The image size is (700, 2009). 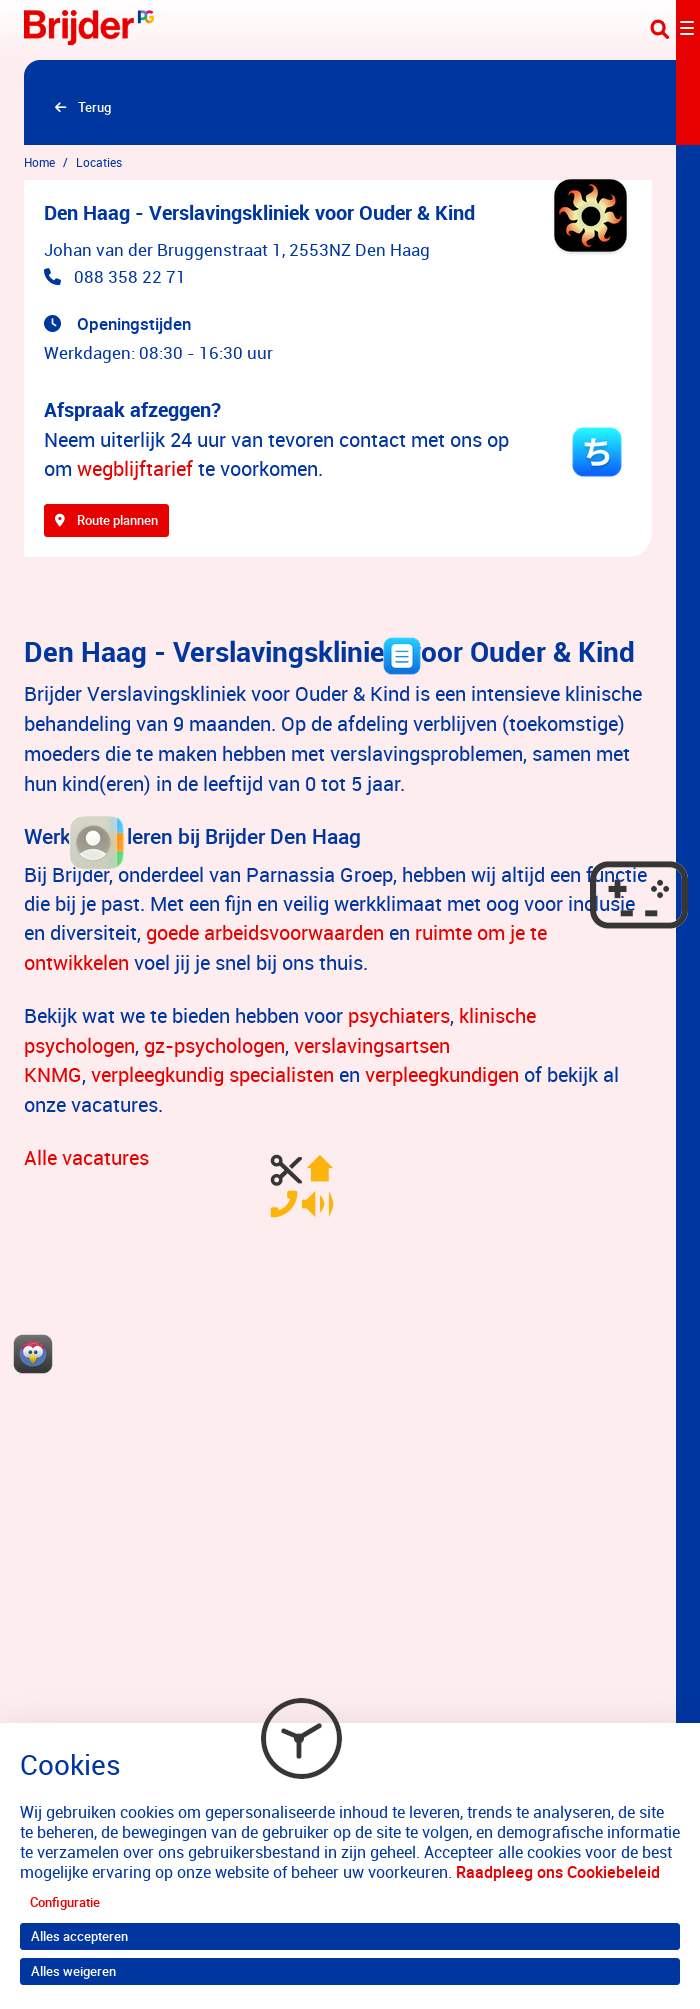 I want to click on open notes or documents app, so click(x=402, y=656).